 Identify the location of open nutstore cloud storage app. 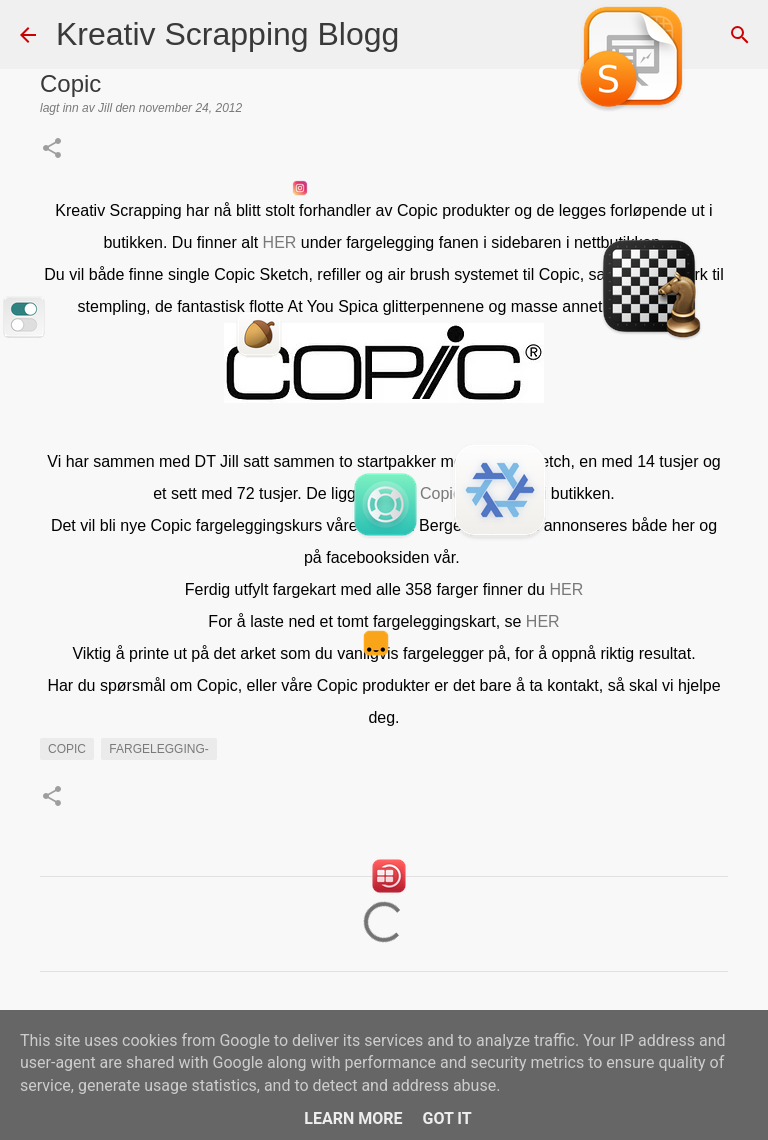
(259, 334).